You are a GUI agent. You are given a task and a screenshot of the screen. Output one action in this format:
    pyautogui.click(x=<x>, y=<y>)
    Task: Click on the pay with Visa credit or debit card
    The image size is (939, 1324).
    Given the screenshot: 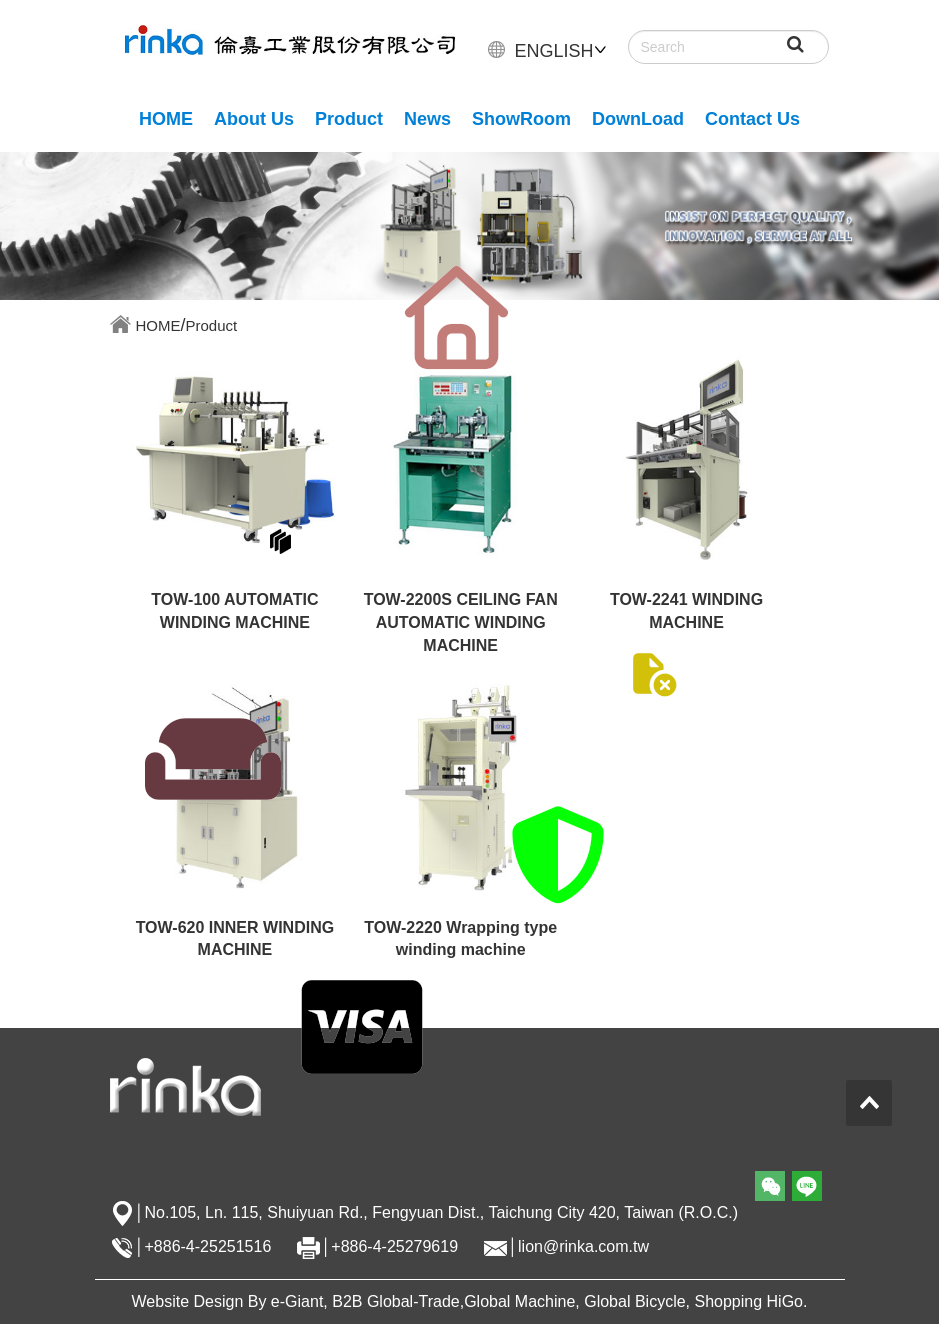 What is the action you would take?
    pyautogui.click(x=362, y=1027)
    